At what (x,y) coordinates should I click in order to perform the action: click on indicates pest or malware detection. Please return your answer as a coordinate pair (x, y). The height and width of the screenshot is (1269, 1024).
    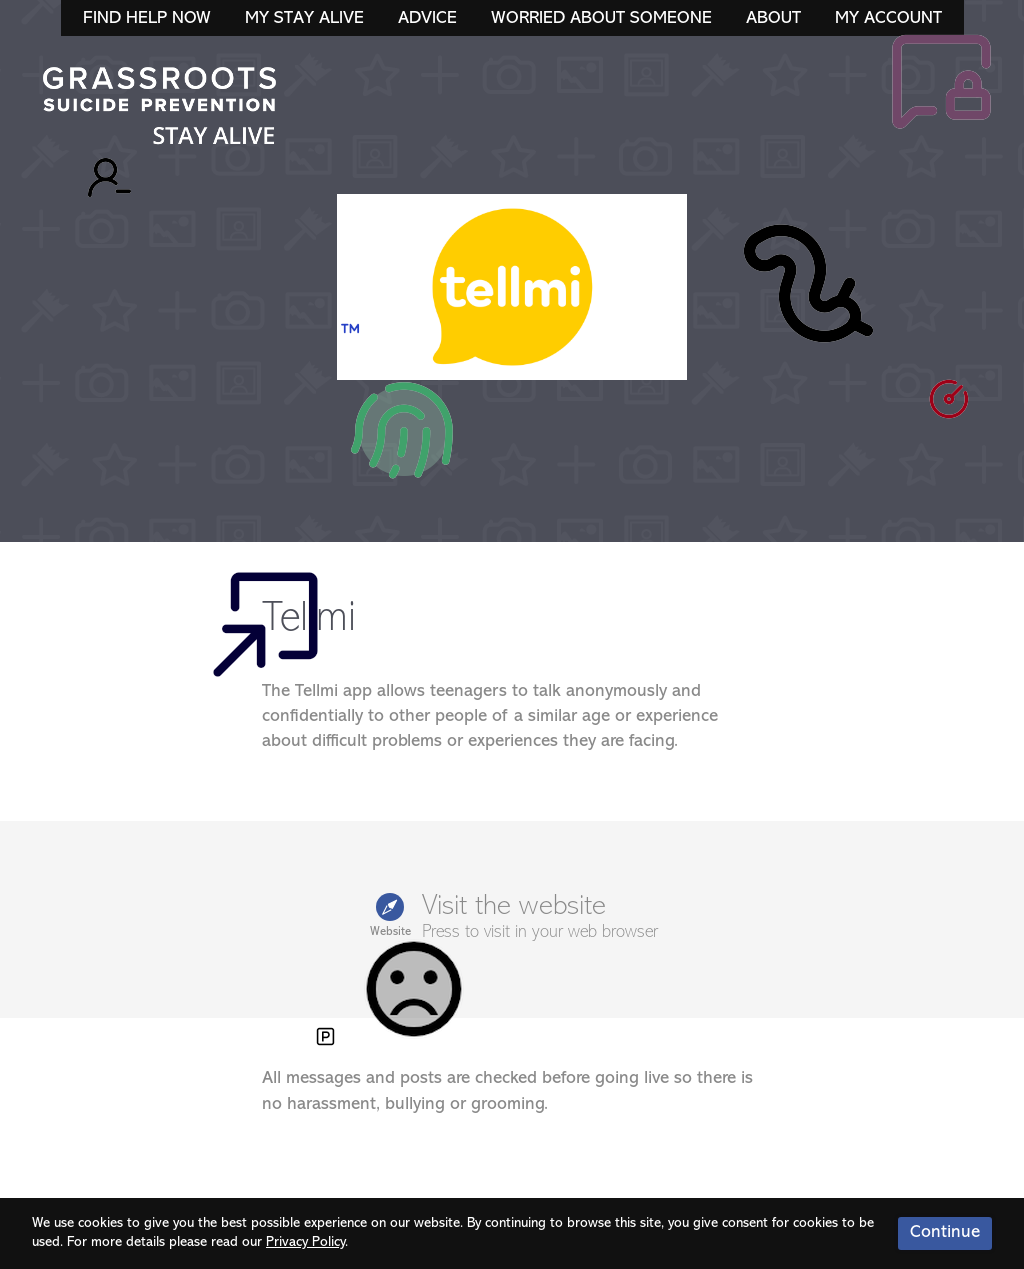
    Looking at the image, I should click on (808, 283).